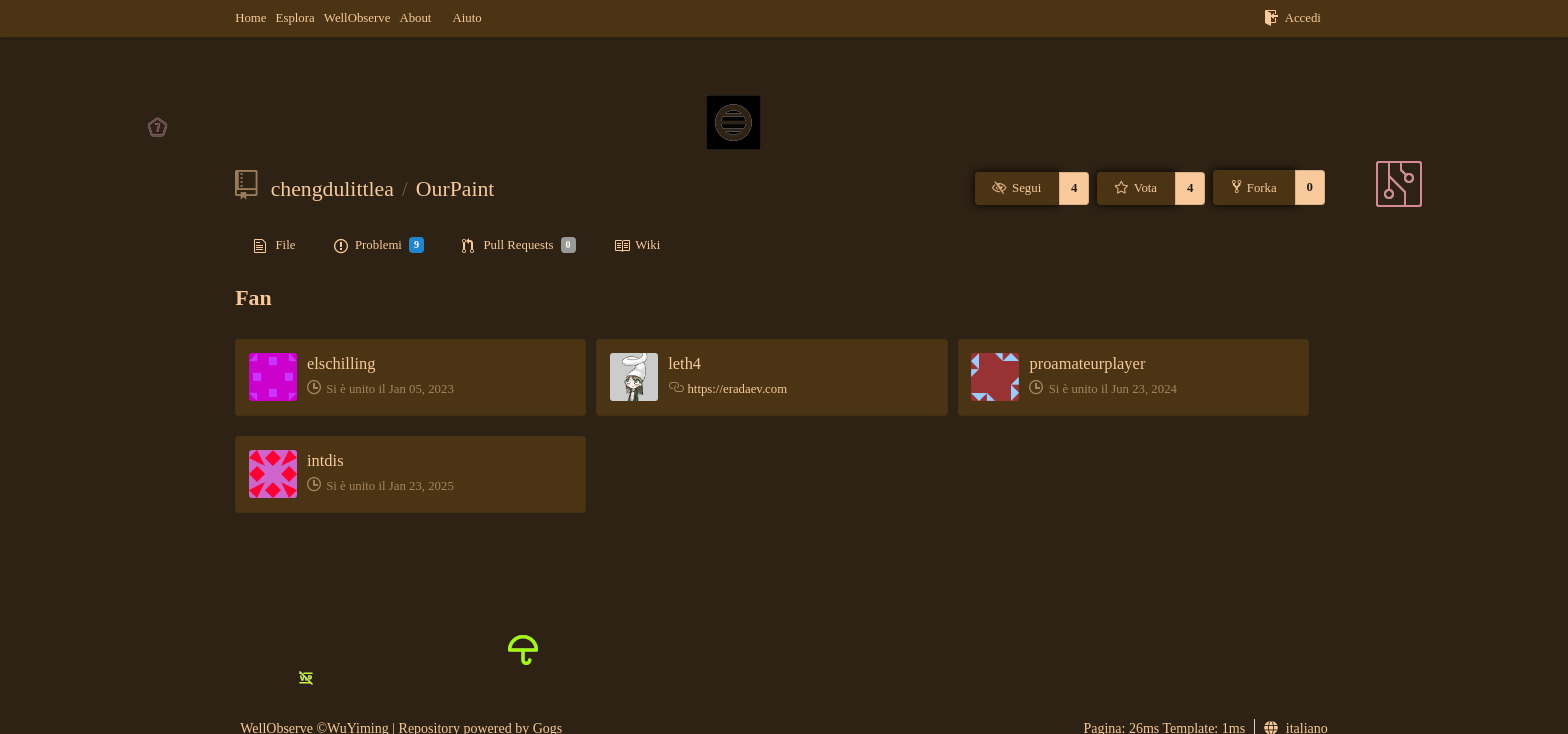 This screenshot has width=1568, height=734. I want to click on access heating, ventilation, and air conditioning controls, so click(733, 122).